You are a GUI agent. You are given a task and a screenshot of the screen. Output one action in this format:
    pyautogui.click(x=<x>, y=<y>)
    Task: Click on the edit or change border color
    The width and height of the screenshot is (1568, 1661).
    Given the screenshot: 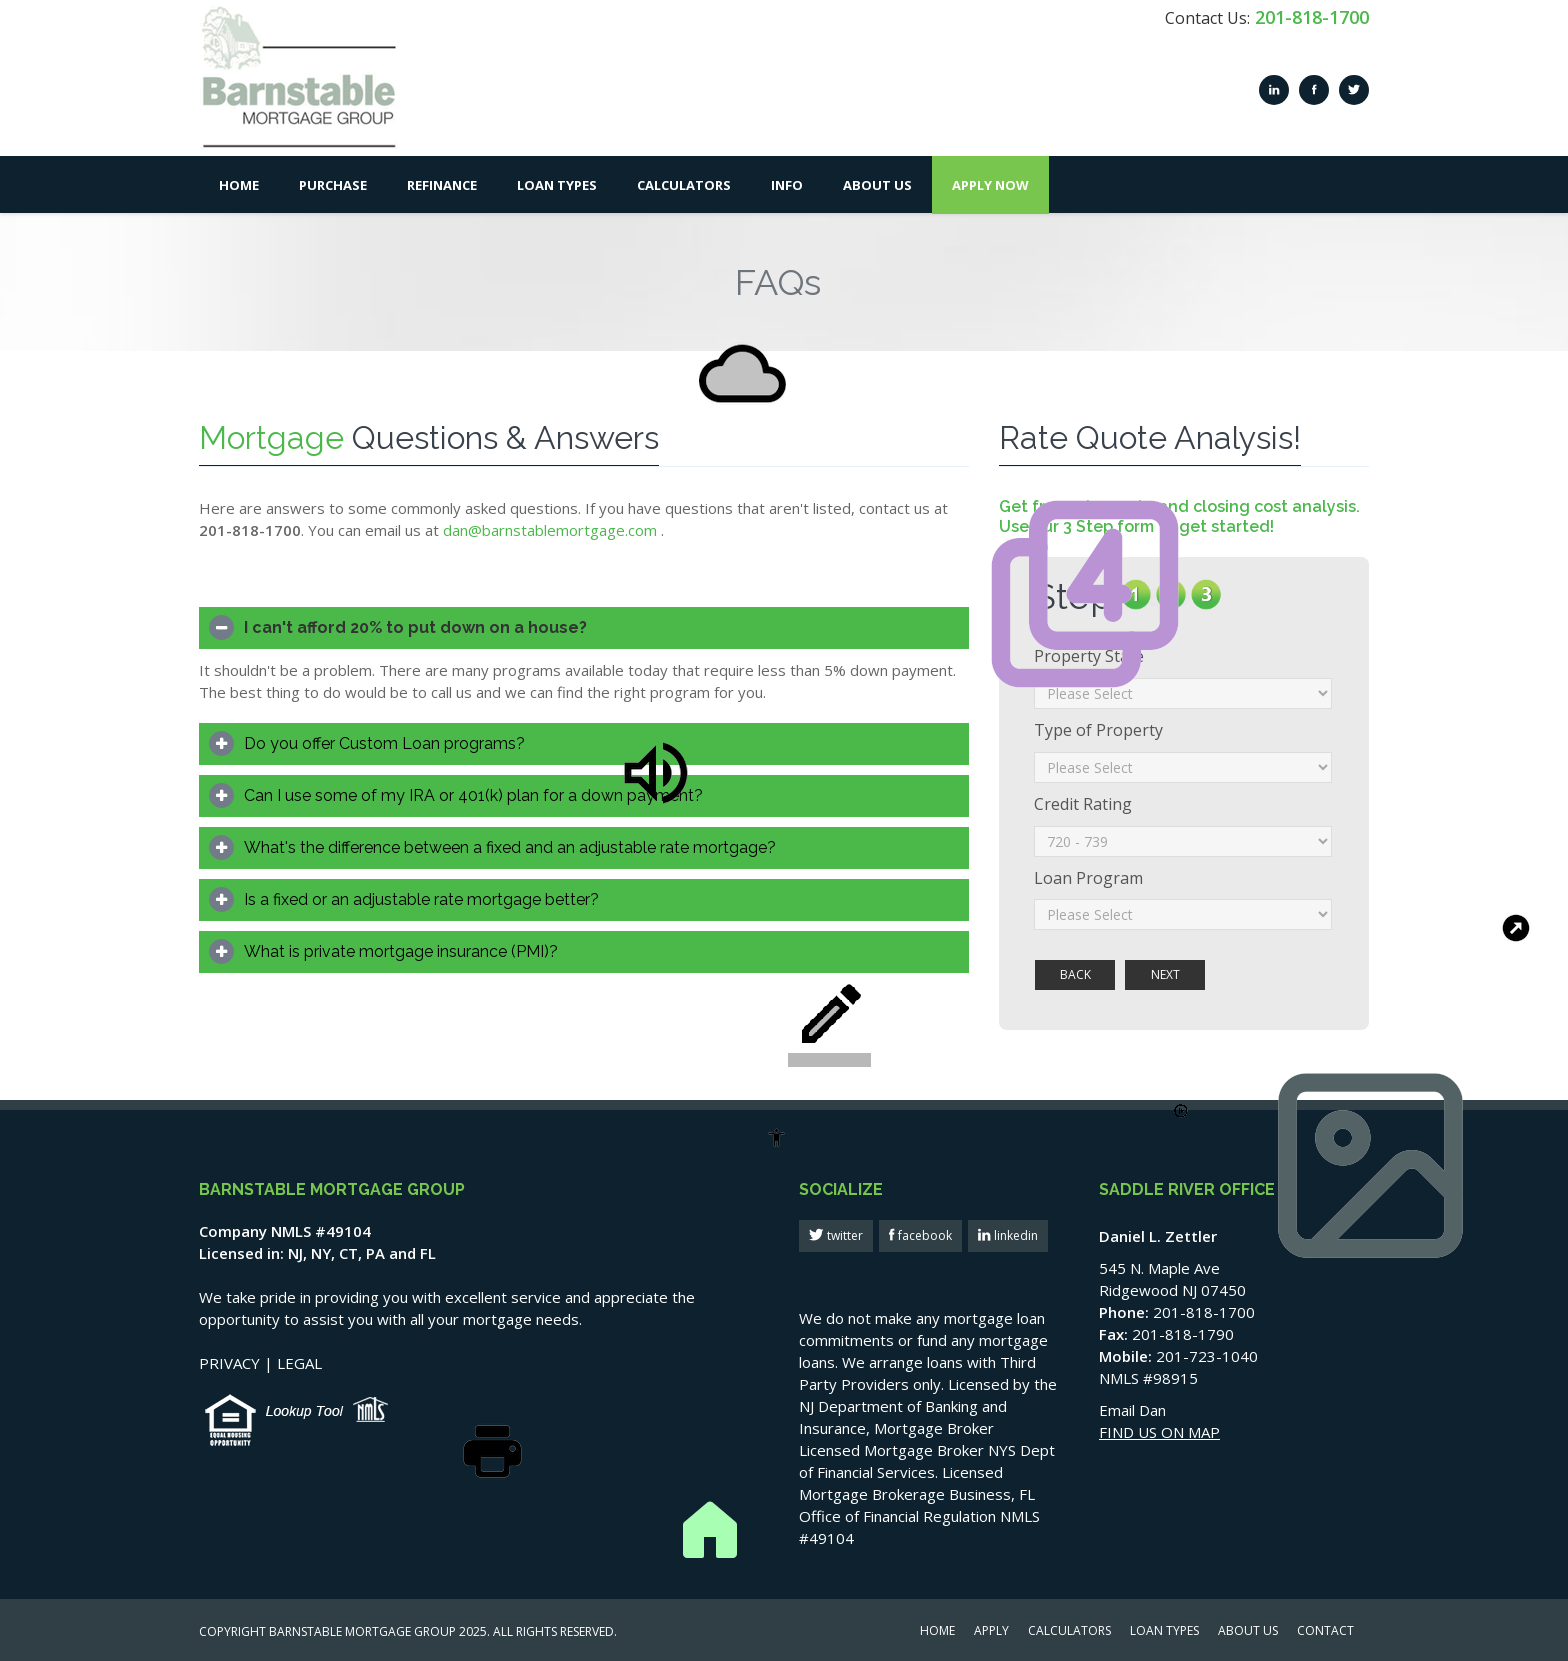 What is the action you would take?
    pyautogui.click(x=829, y=1025)
    